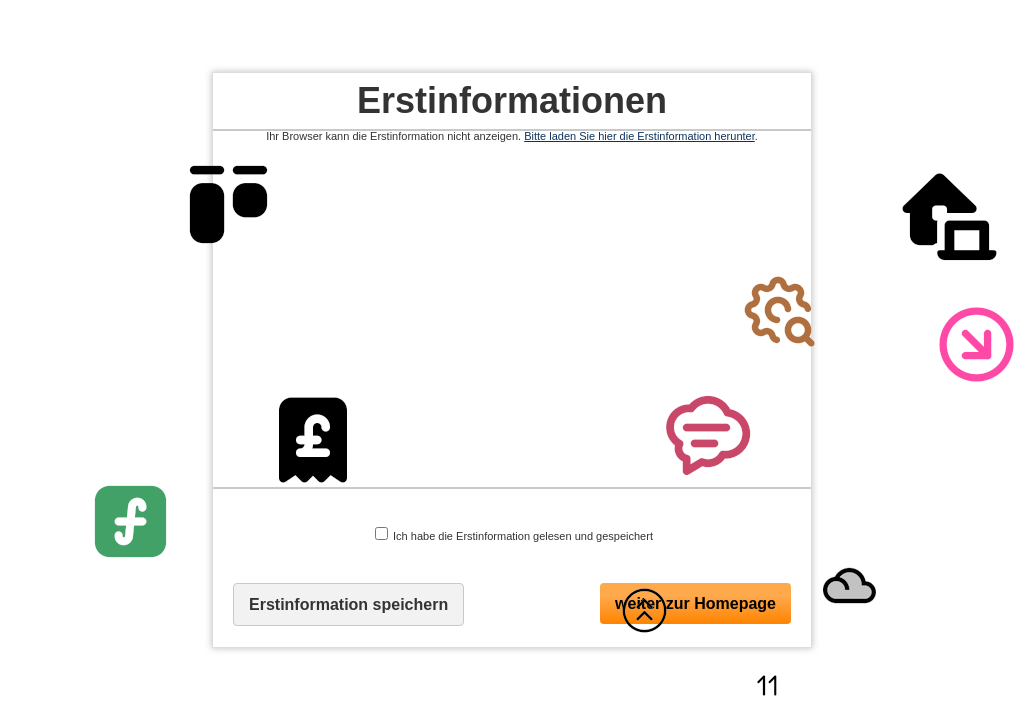 Image resolution: width=1024 pixels, height=720 pixels. I want to click on view cloud storage, so click(849, 585).